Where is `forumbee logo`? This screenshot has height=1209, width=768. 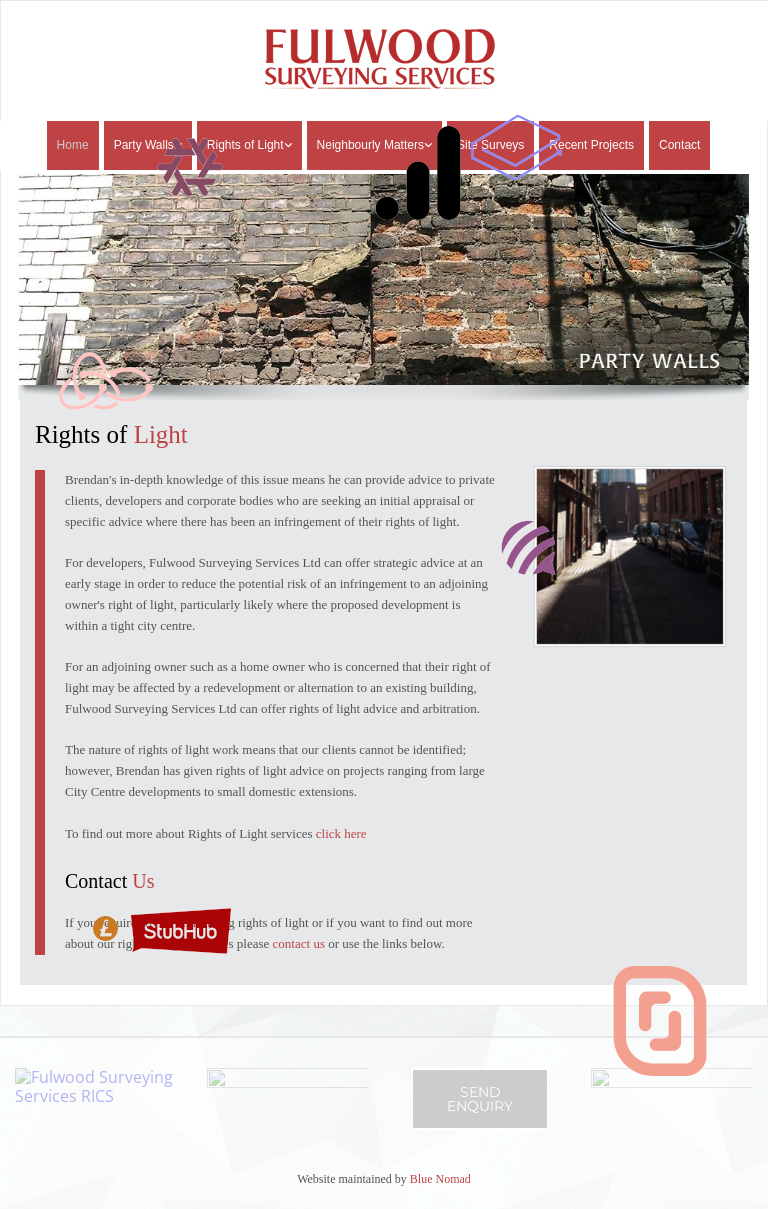 forumbee logo is located at coordinates (528, 547).